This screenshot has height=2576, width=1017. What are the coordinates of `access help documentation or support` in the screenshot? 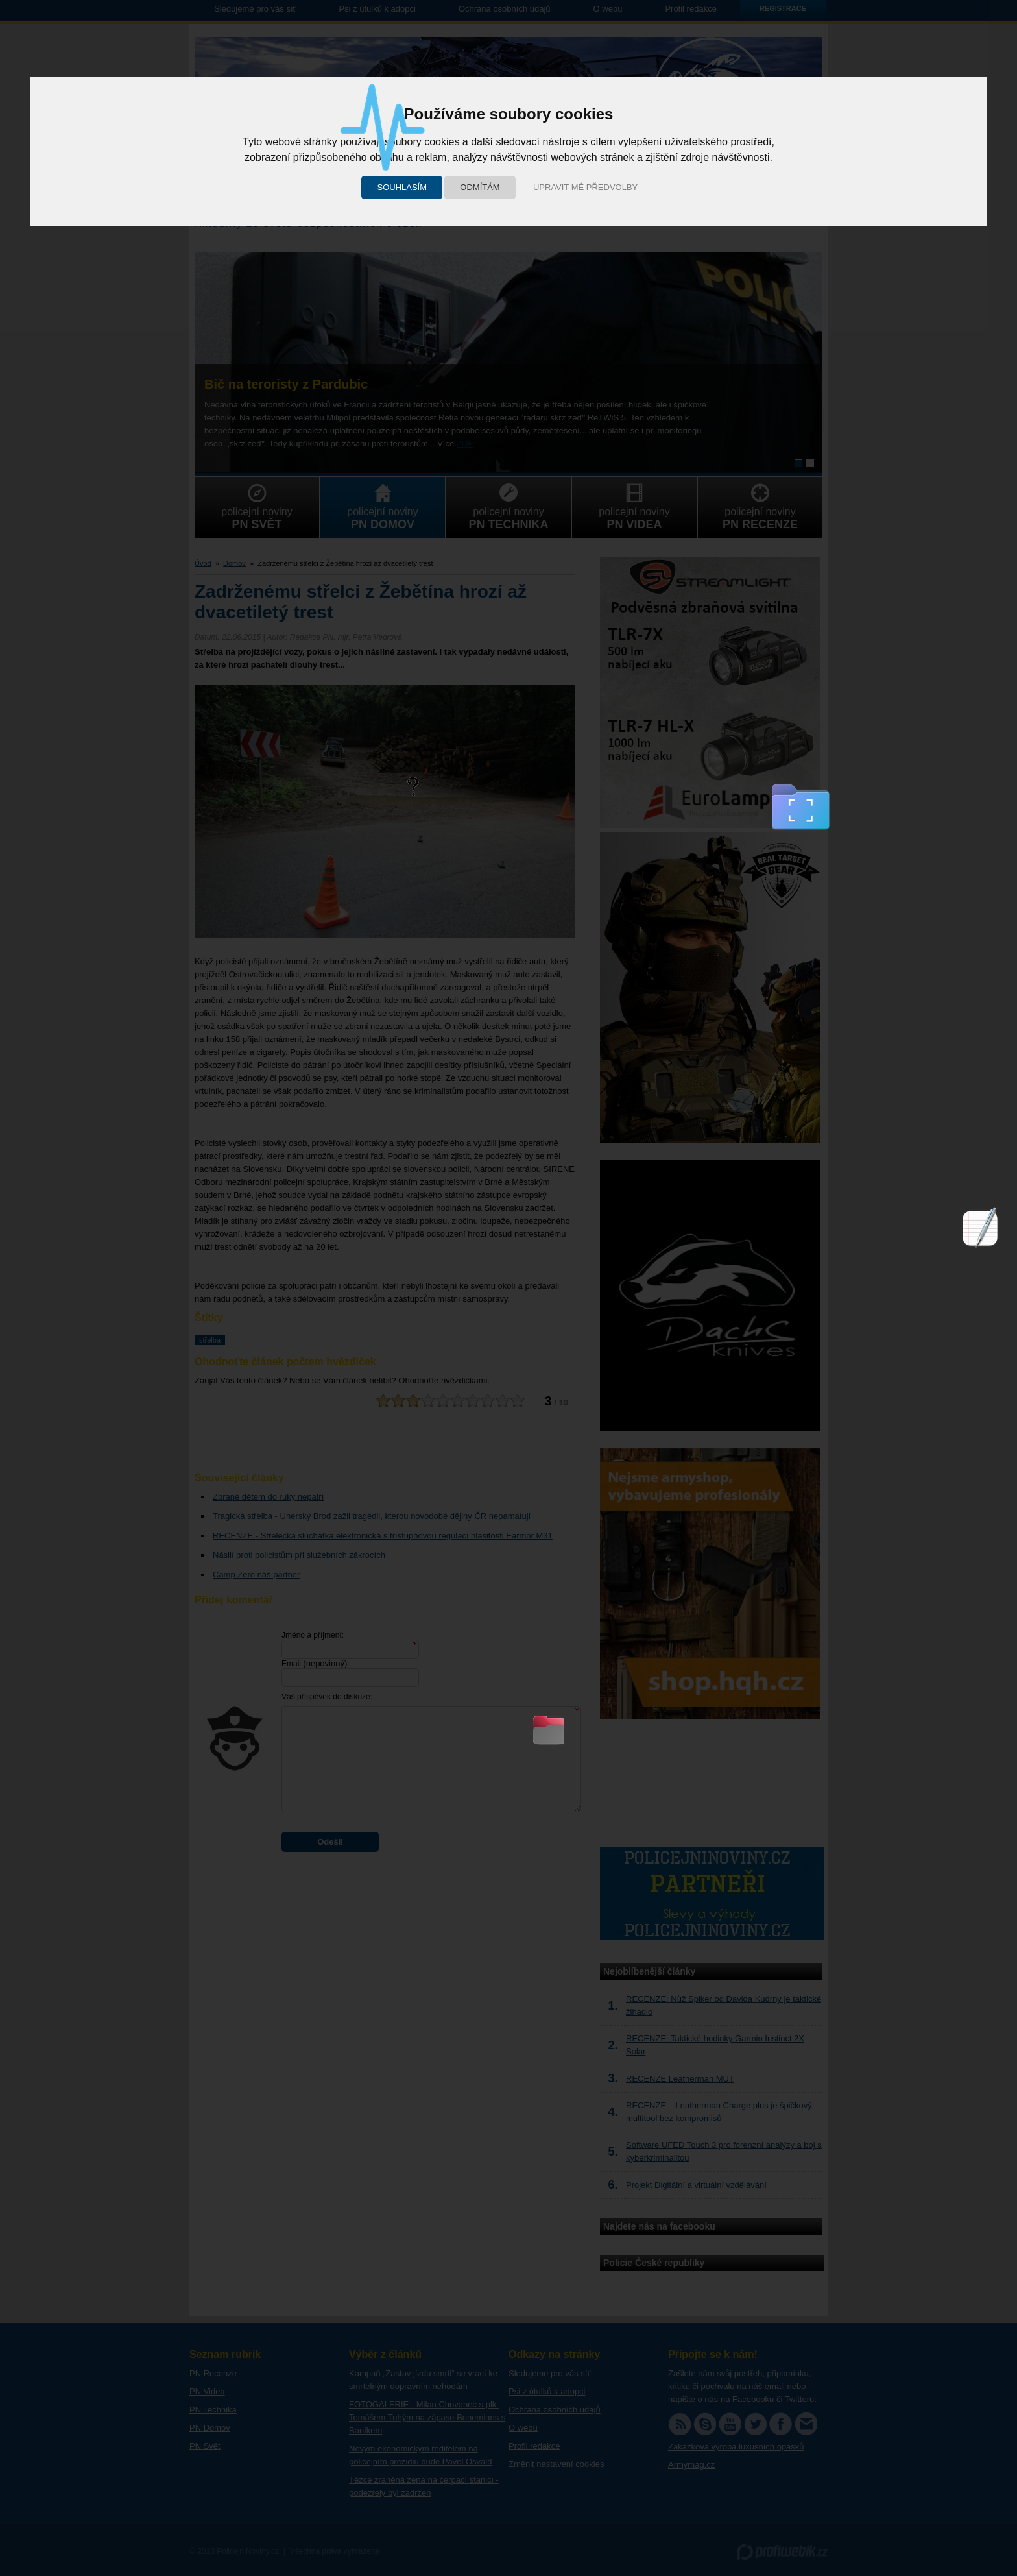 It's located at (414, 787).